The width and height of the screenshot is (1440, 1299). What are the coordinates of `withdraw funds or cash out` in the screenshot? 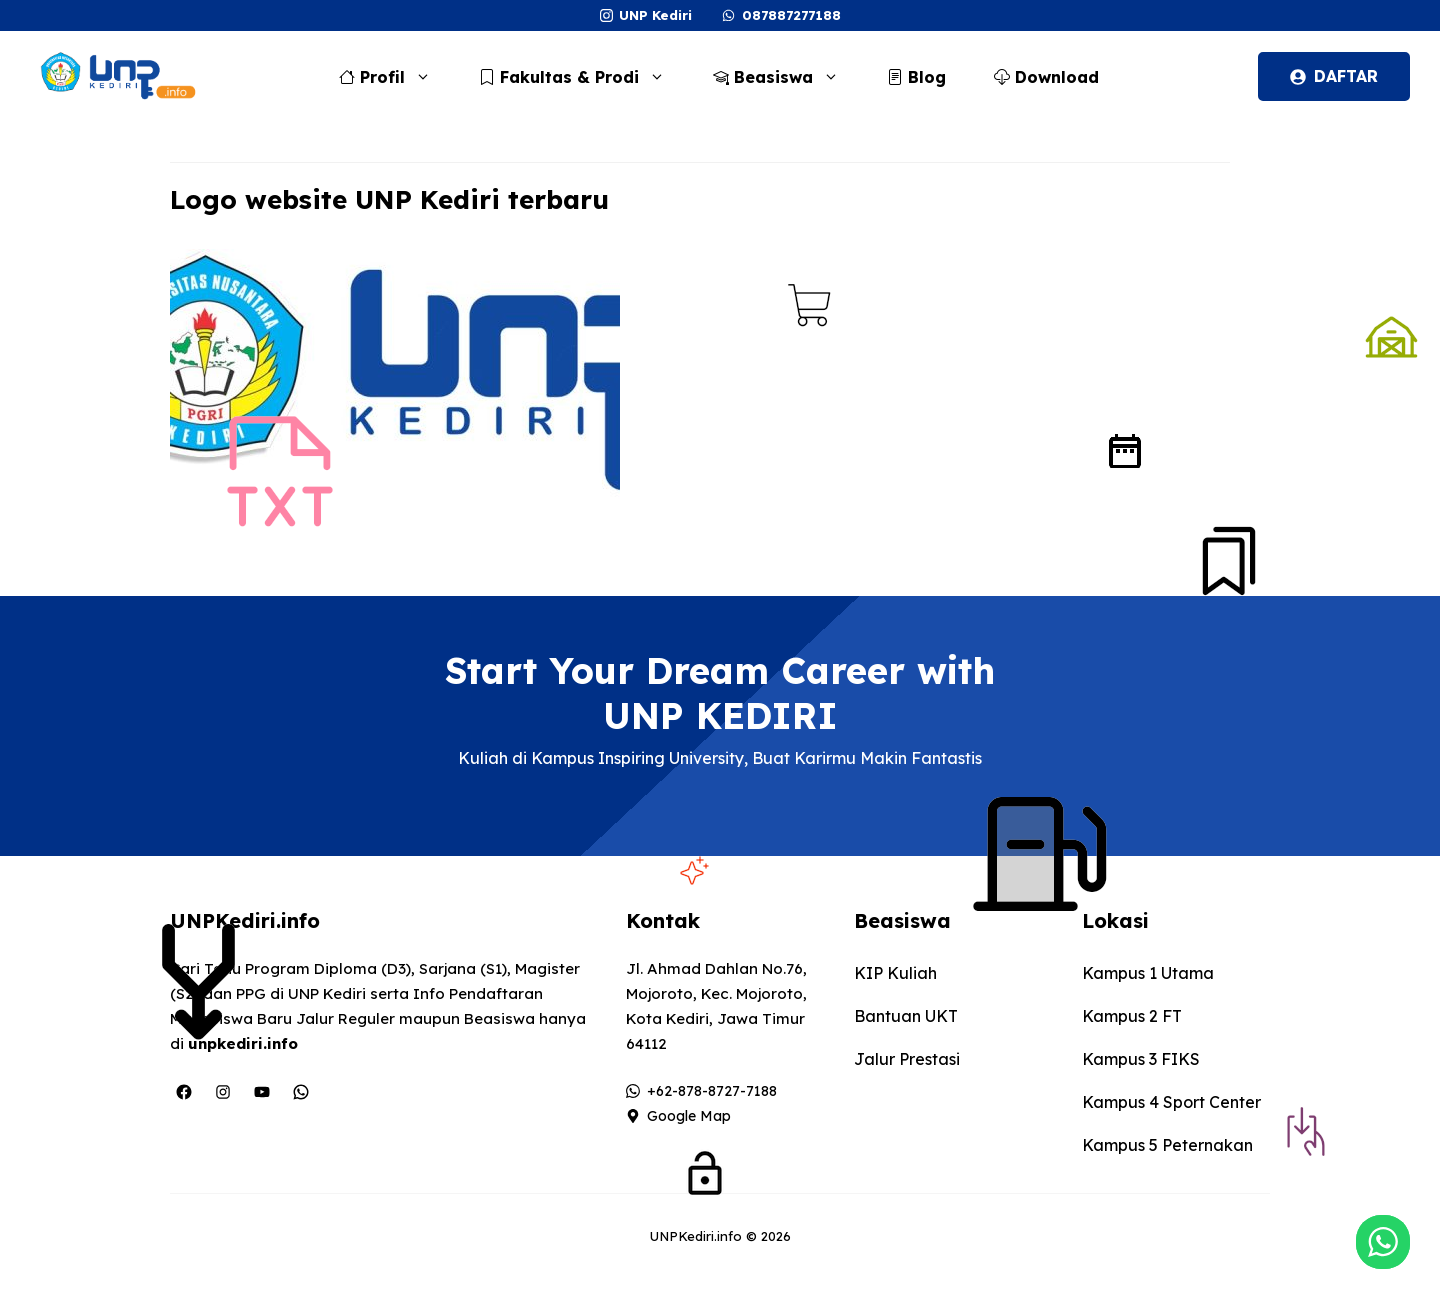 It's located at (1303, 1131).